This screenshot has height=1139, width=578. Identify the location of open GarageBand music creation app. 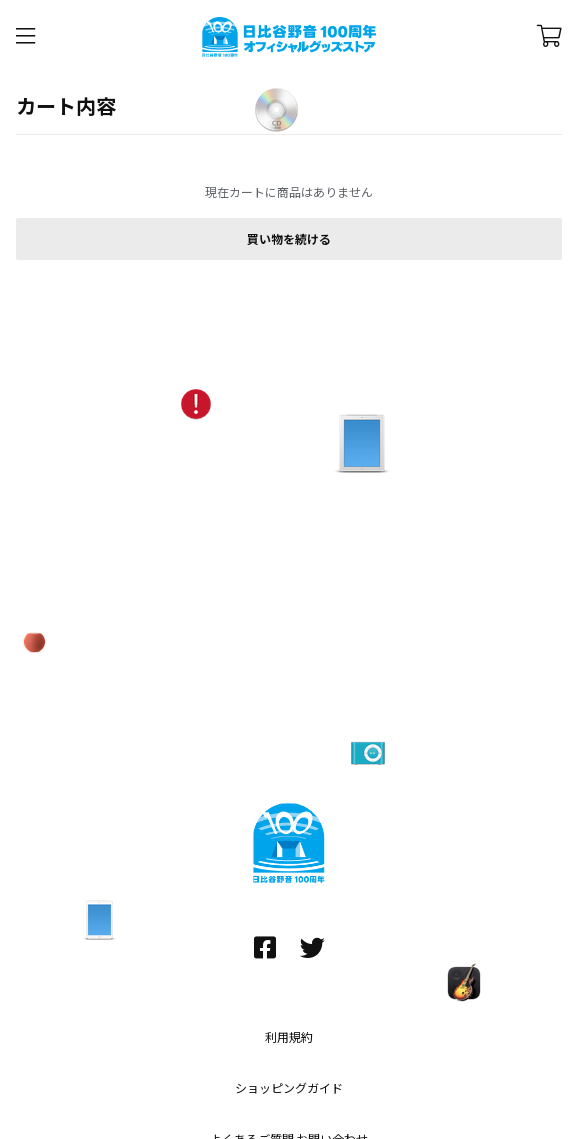
(464, 983).